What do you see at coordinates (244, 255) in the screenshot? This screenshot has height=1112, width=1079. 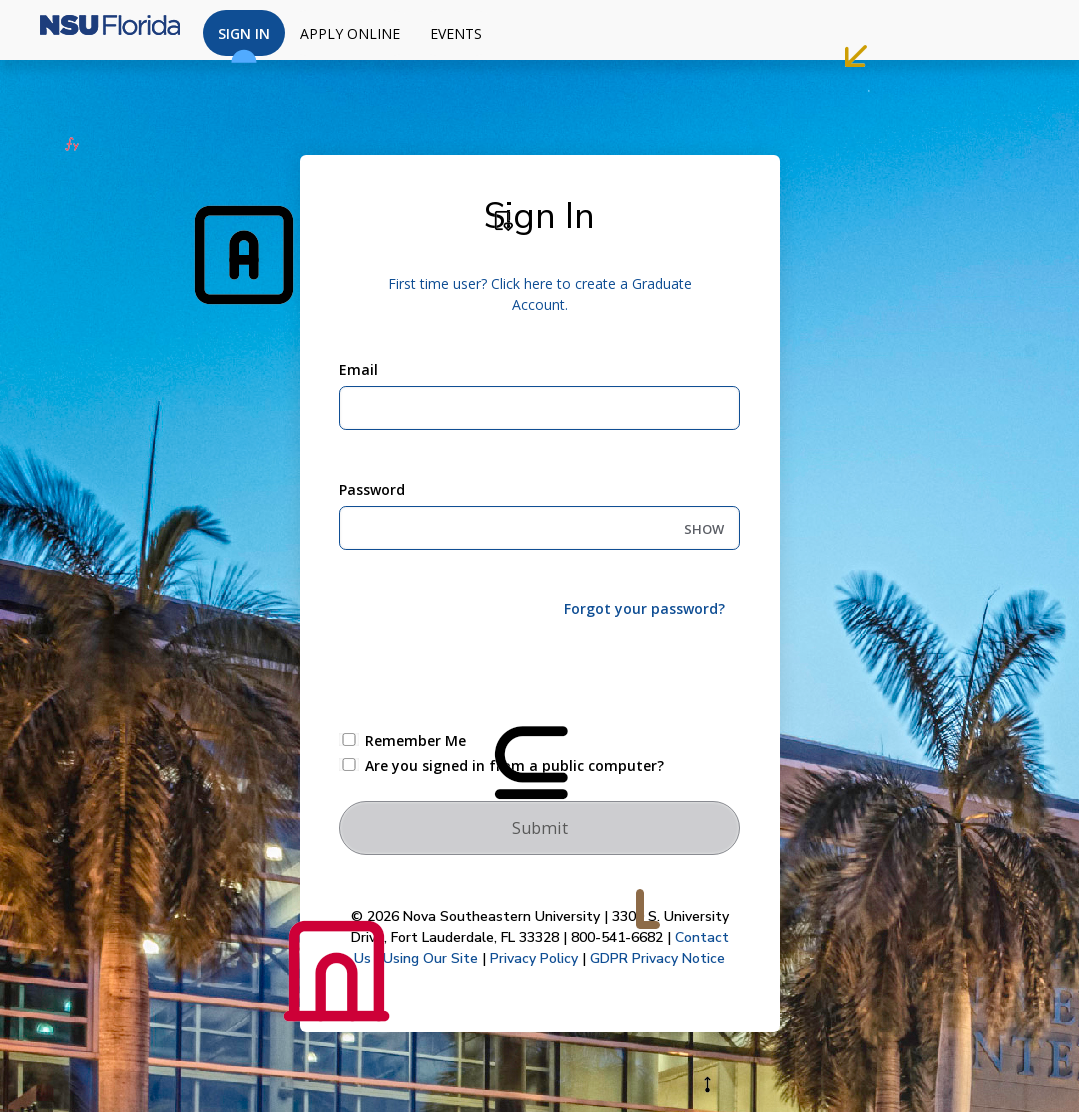 I see `select text formatting option A` at bounding box center [244, 255].